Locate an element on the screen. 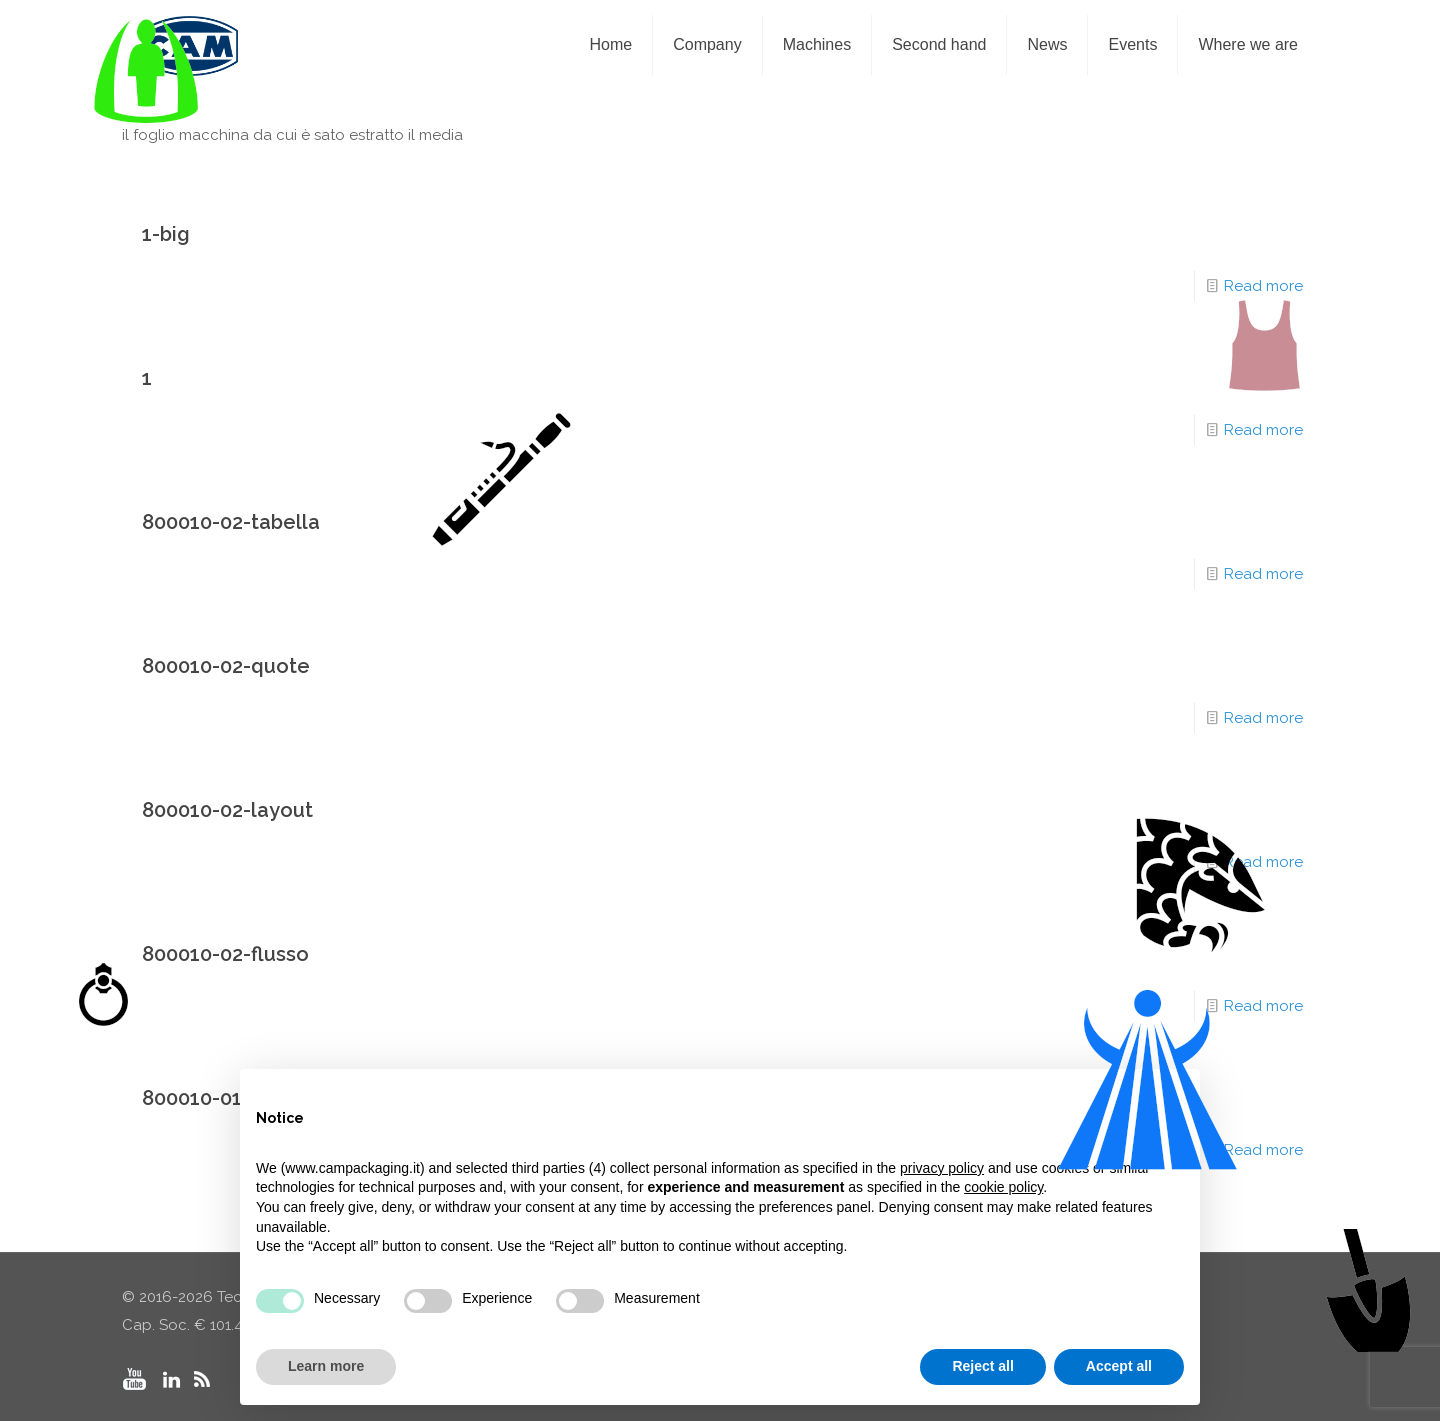 The image size is (1440, 1421). notification security settings is located at coordinates (146, 71).